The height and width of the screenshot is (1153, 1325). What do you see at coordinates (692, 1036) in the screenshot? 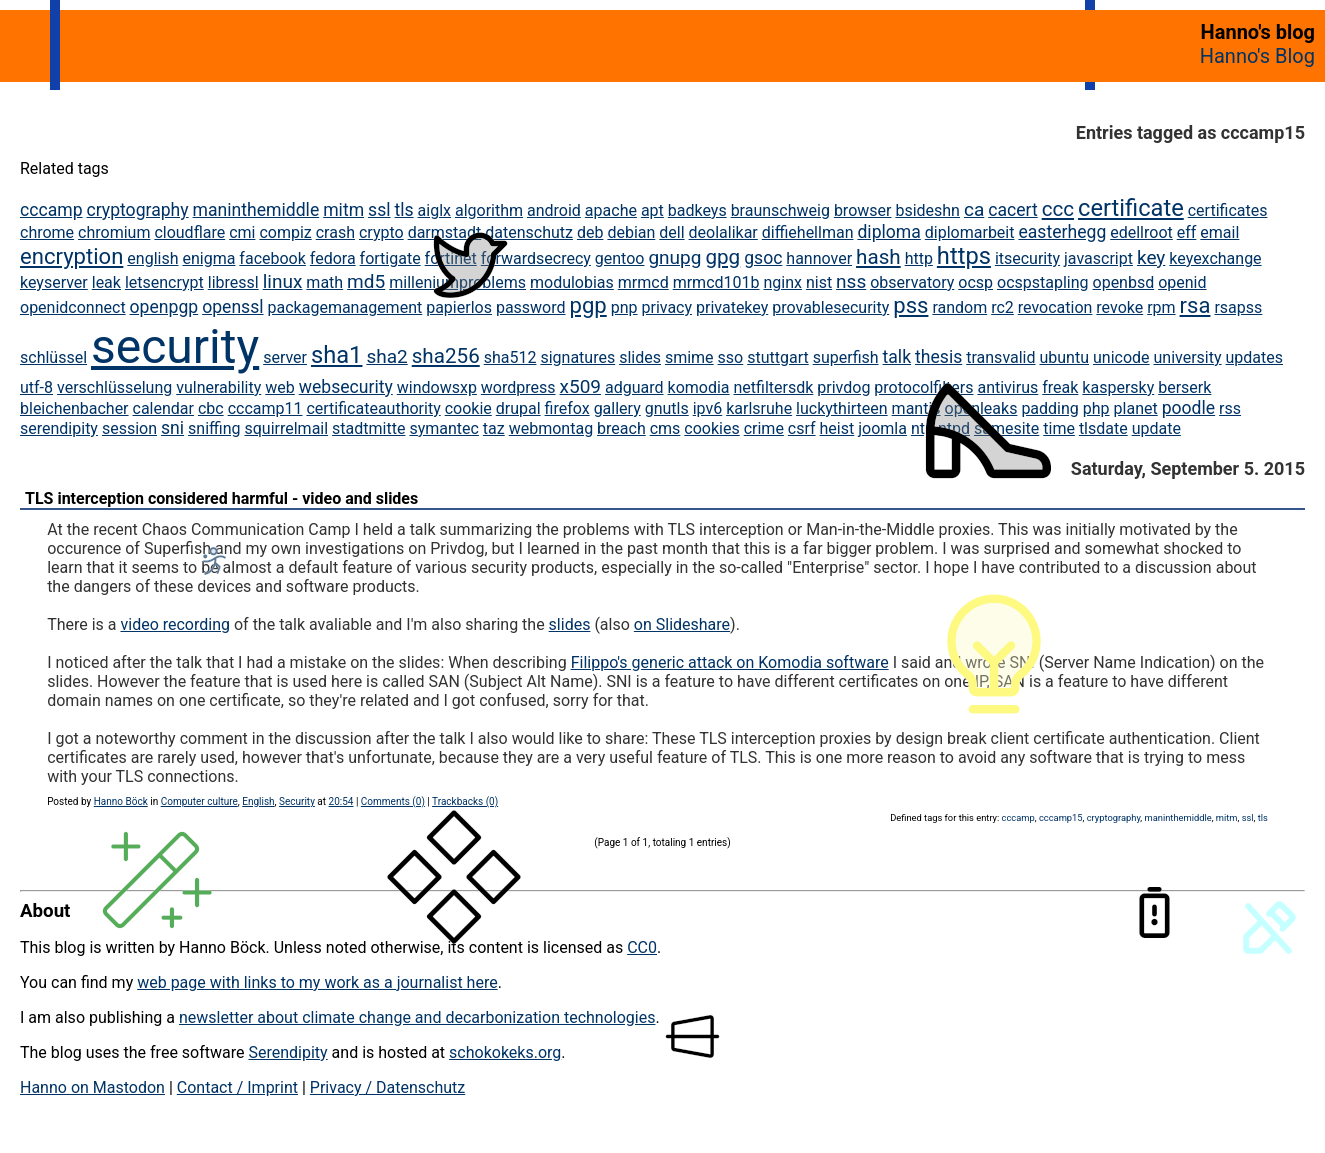
I see `adjust perspective or viewing angle` at bounding box center [692, 1036].